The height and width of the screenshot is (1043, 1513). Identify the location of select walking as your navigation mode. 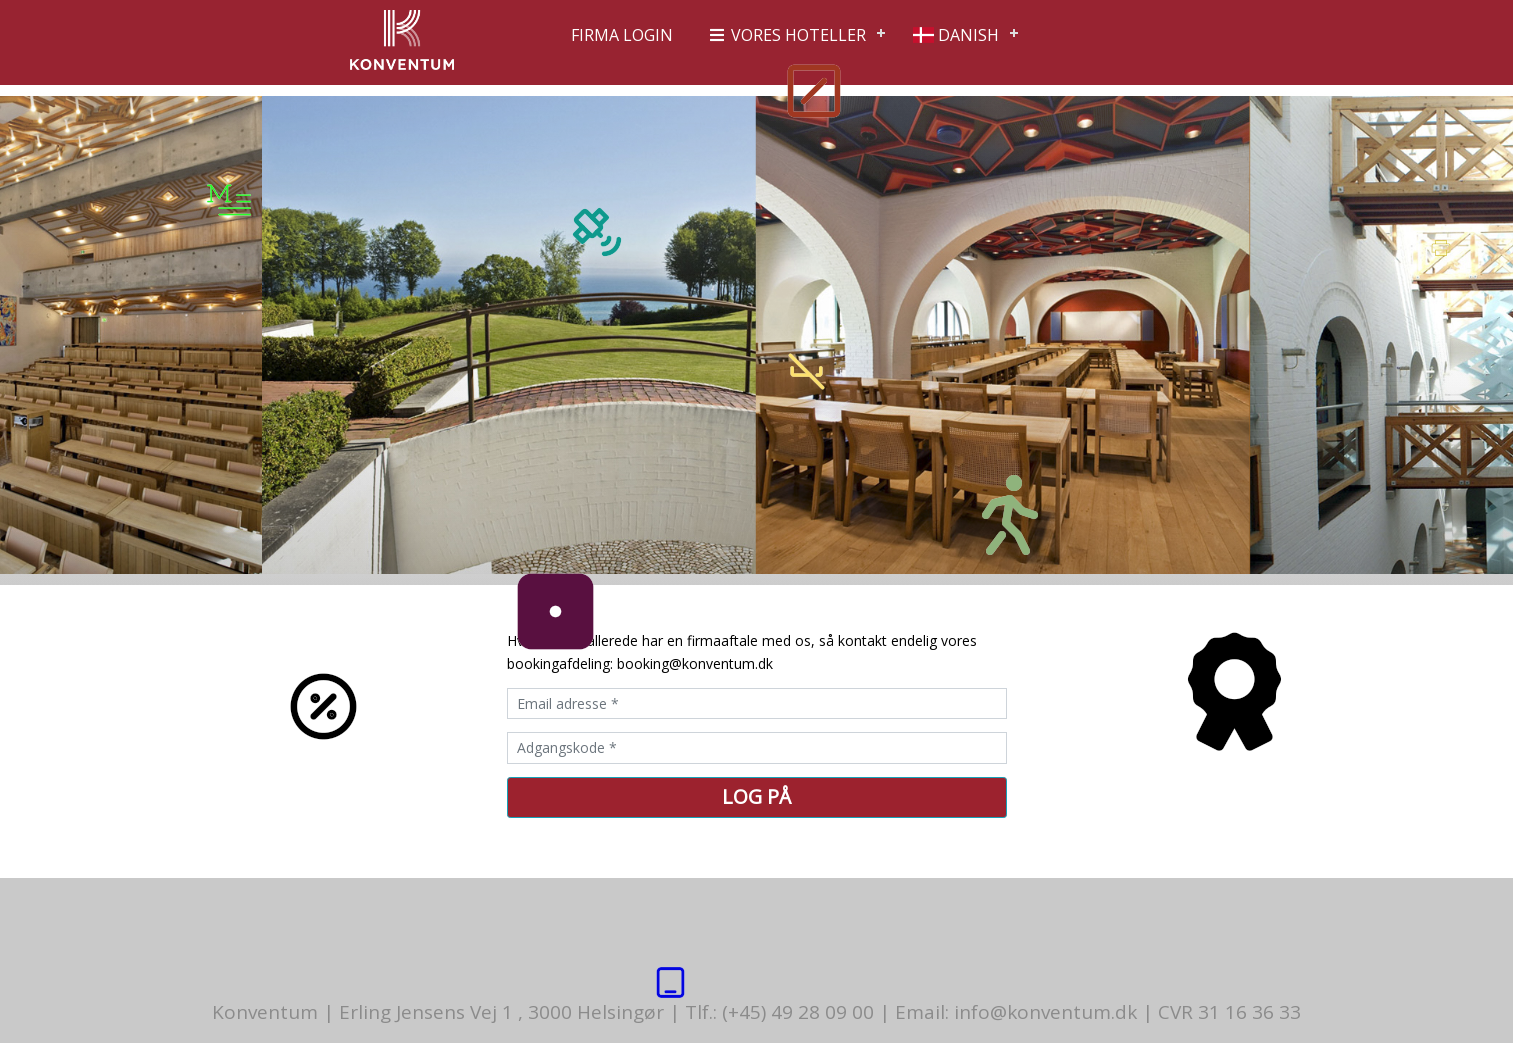
(1010, 515).